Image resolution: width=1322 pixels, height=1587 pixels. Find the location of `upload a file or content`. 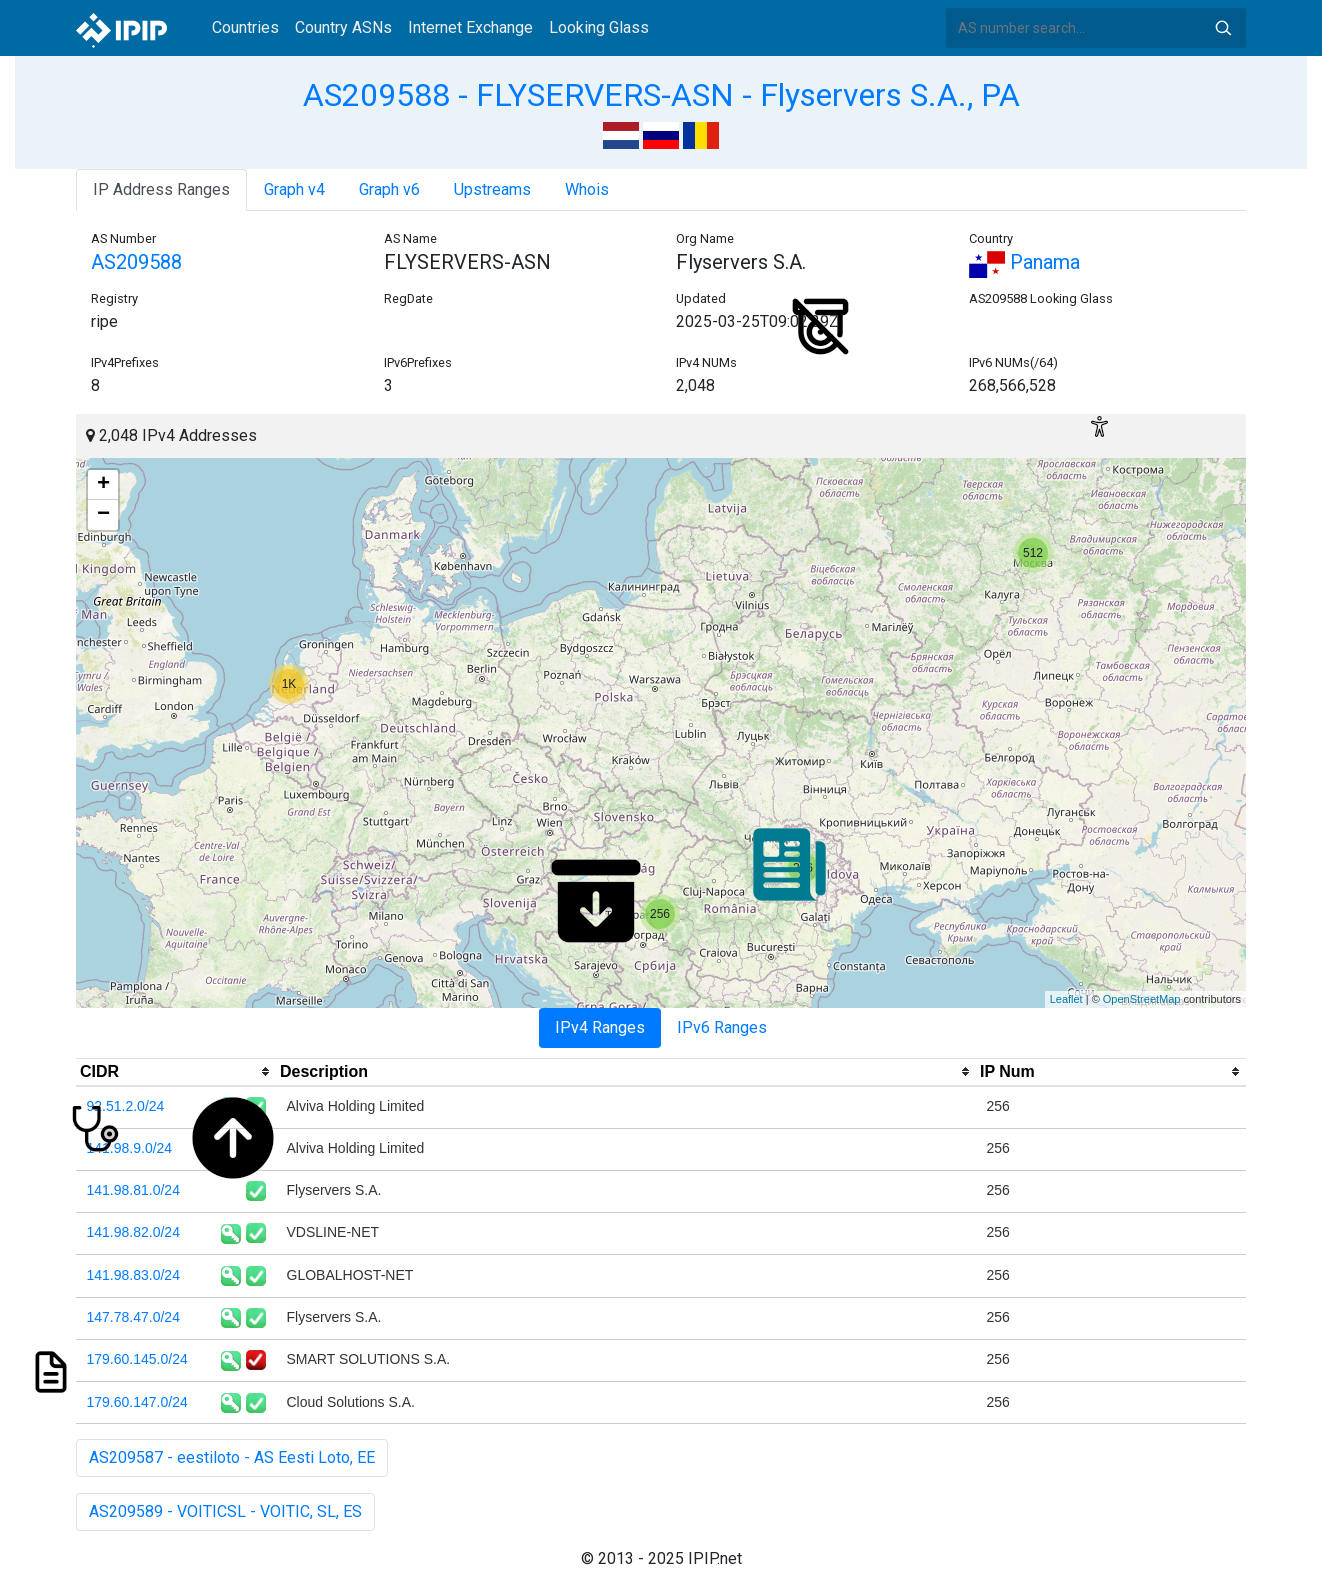

upload a file or content is located at coordinates (233, 1138).